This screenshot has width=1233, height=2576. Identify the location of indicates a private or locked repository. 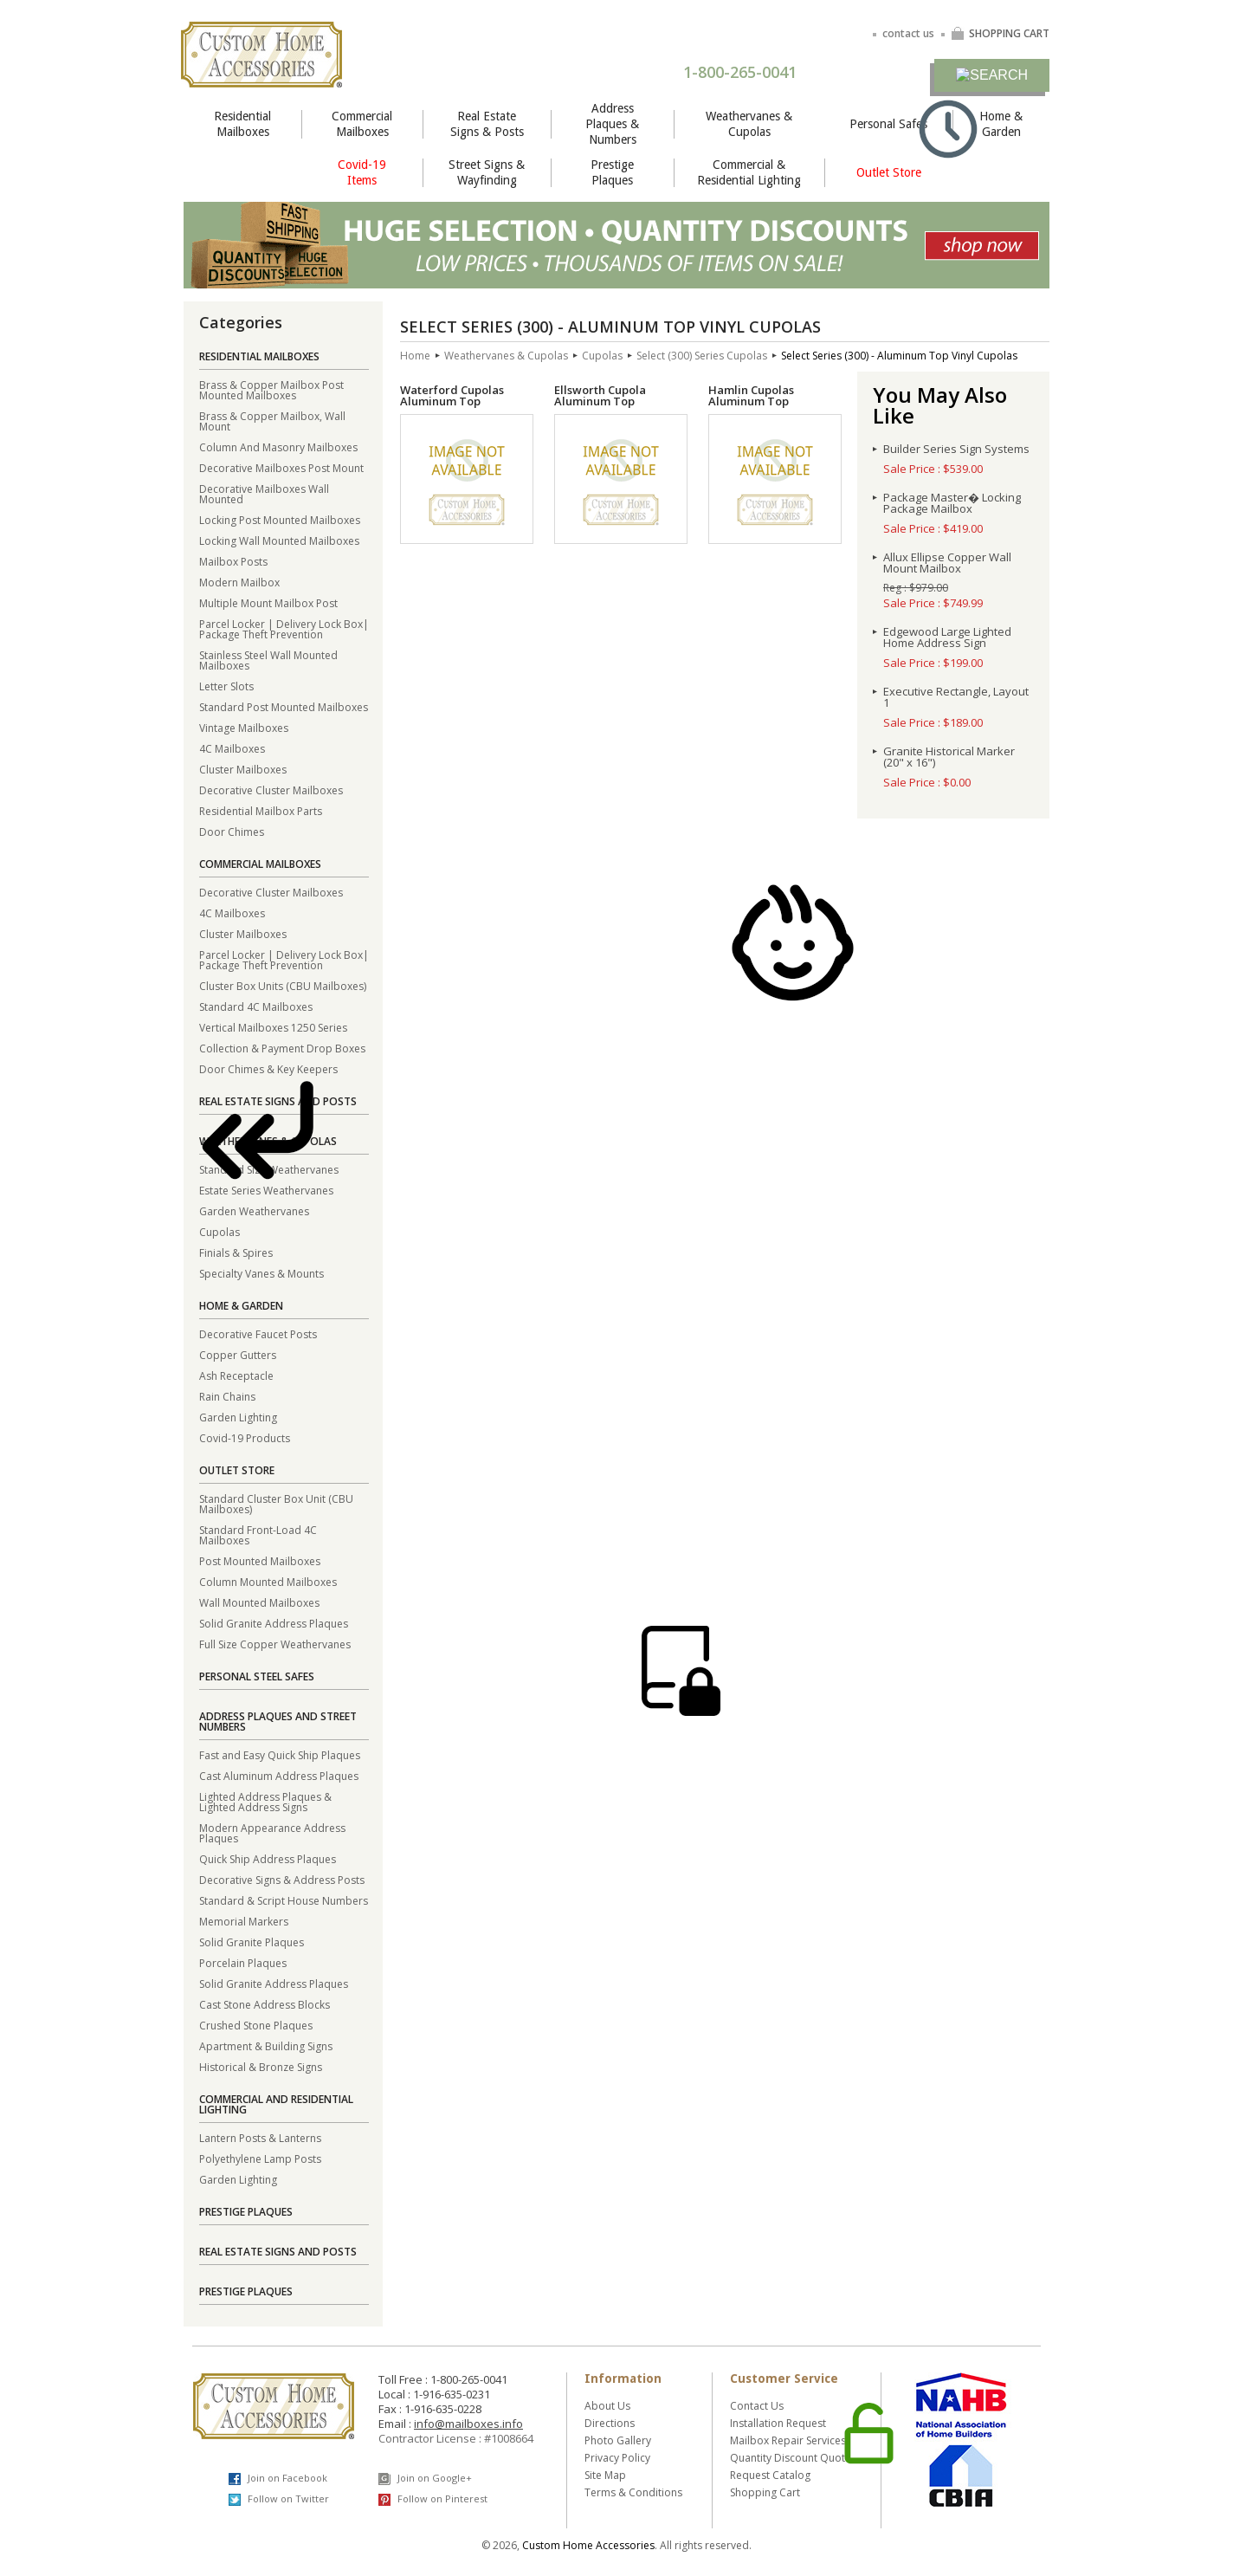
(675, 1671).